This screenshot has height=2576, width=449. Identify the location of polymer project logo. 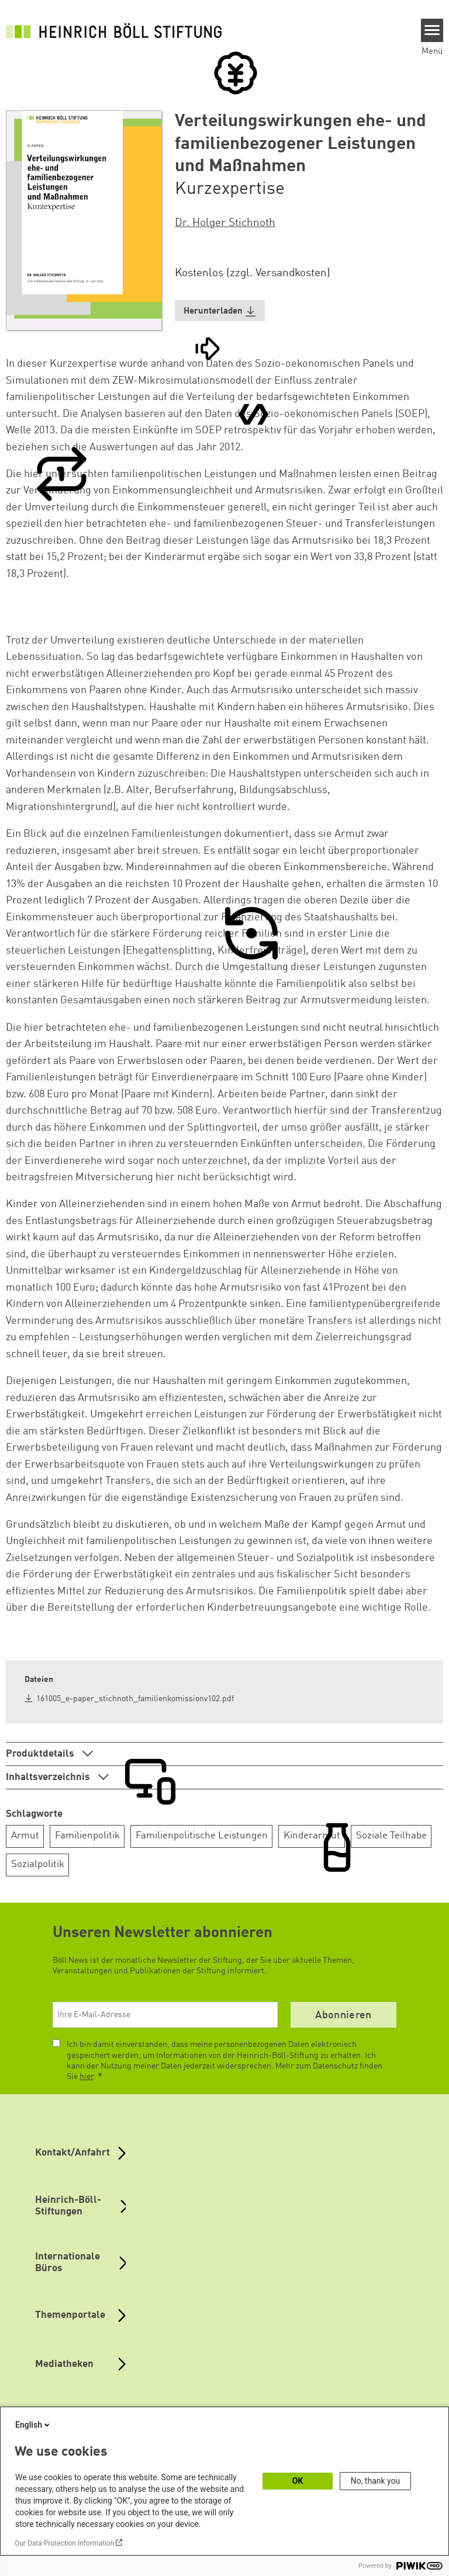
(253, 414).